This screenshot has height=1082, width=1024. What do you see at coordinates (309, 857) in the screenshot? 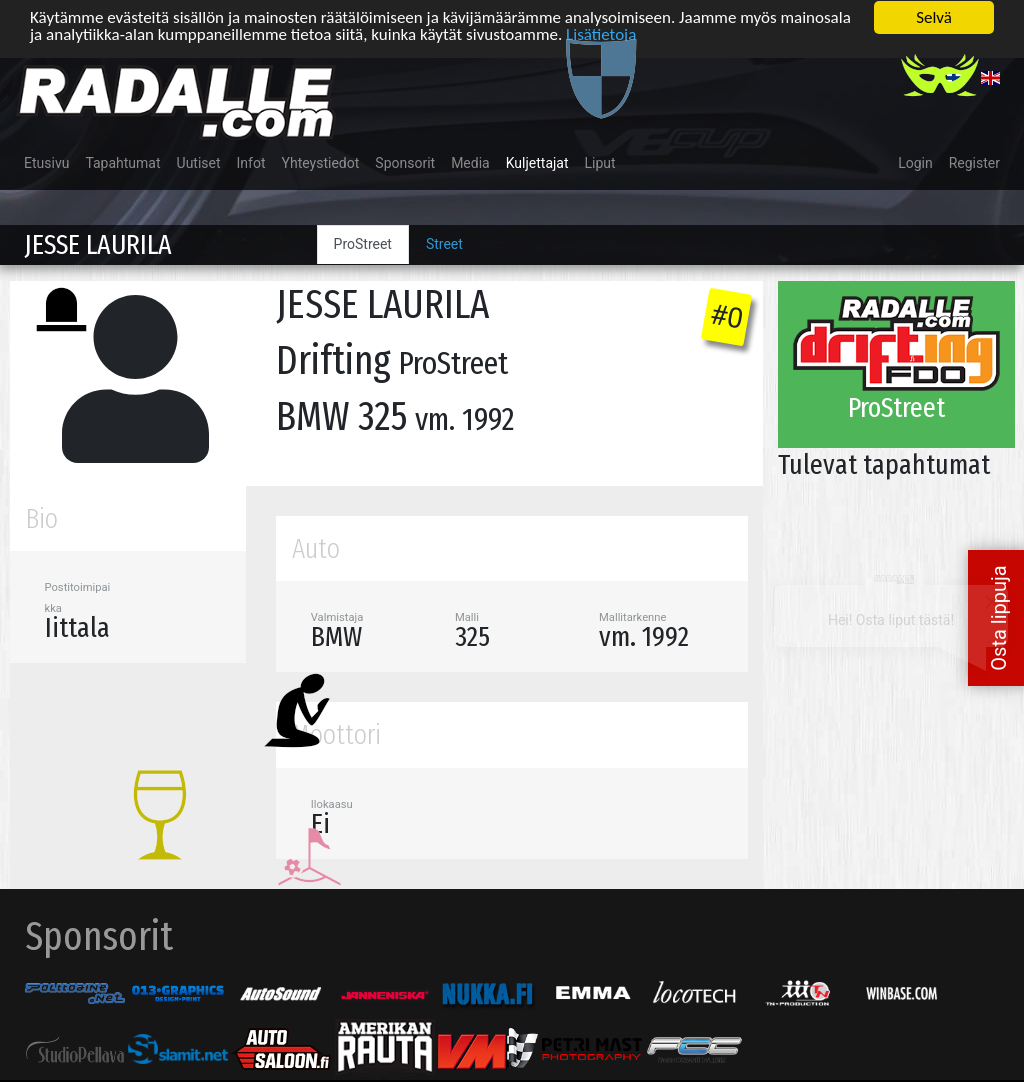
I see `indicates a corner kick in a soccer/football game` at bounding box center [309, 857].